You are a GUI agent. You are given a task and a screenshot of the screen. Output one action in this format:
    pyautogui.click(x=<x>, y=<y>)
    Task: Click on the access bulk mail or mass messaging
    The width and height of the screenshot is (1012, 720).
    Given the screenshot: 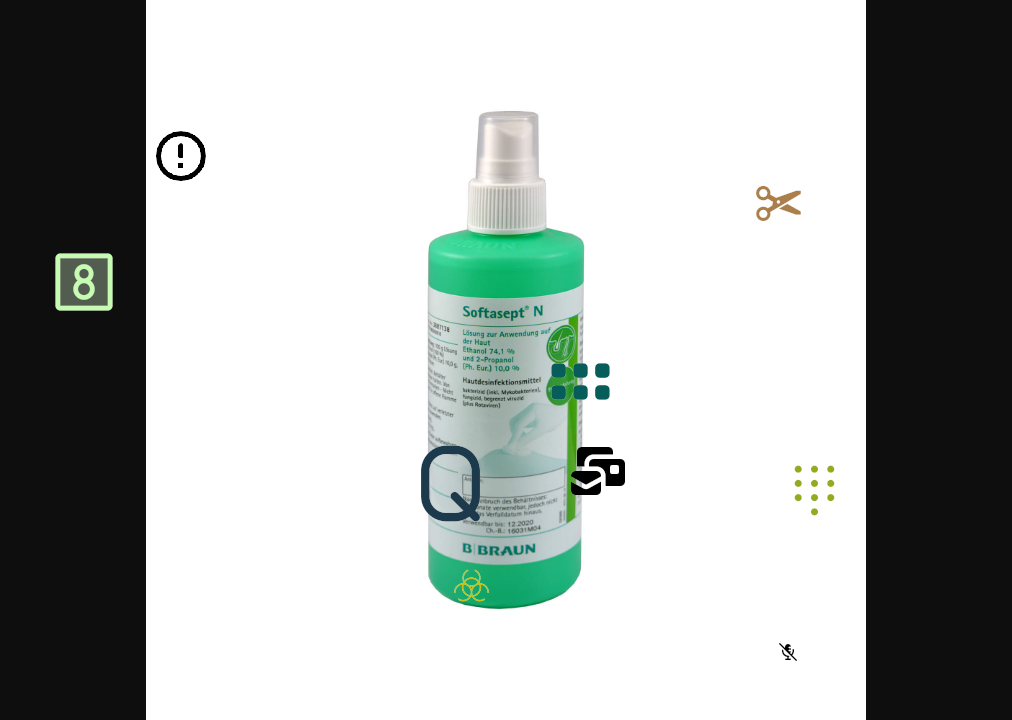 What is the action you would take?
    pyautogui.click(x=598, y=471)
    